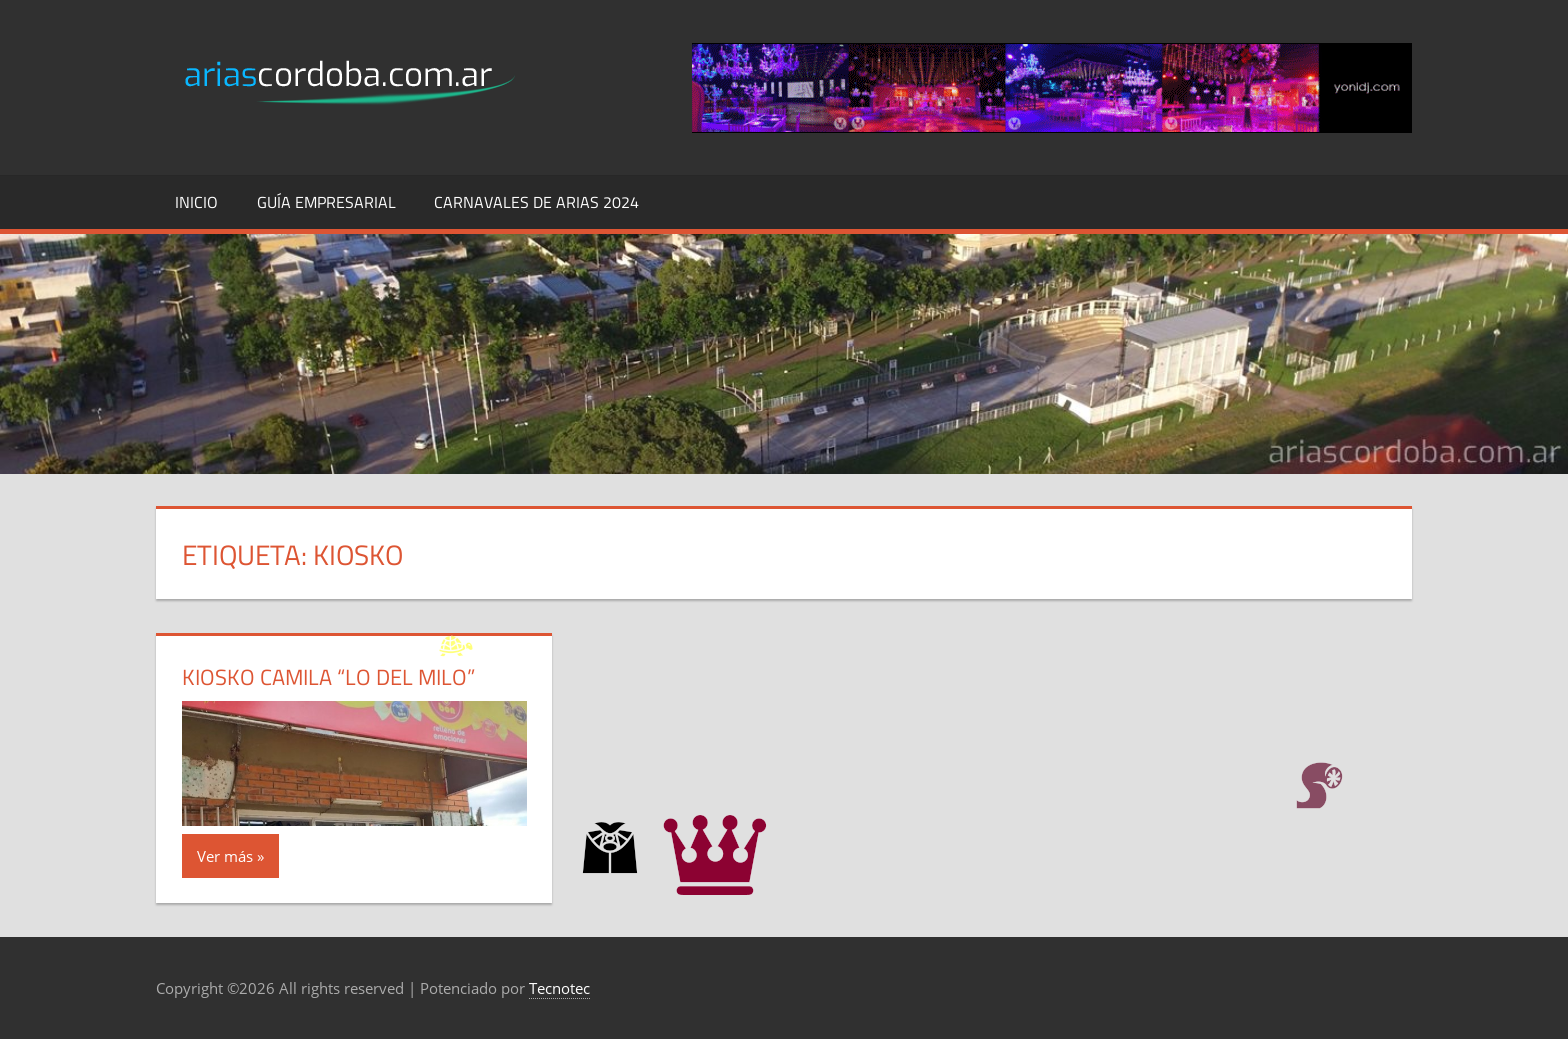 The height and width of the screenshot is (1039, 1568). I want to click on indicates premium or VIP membership status, so click(715, 858).